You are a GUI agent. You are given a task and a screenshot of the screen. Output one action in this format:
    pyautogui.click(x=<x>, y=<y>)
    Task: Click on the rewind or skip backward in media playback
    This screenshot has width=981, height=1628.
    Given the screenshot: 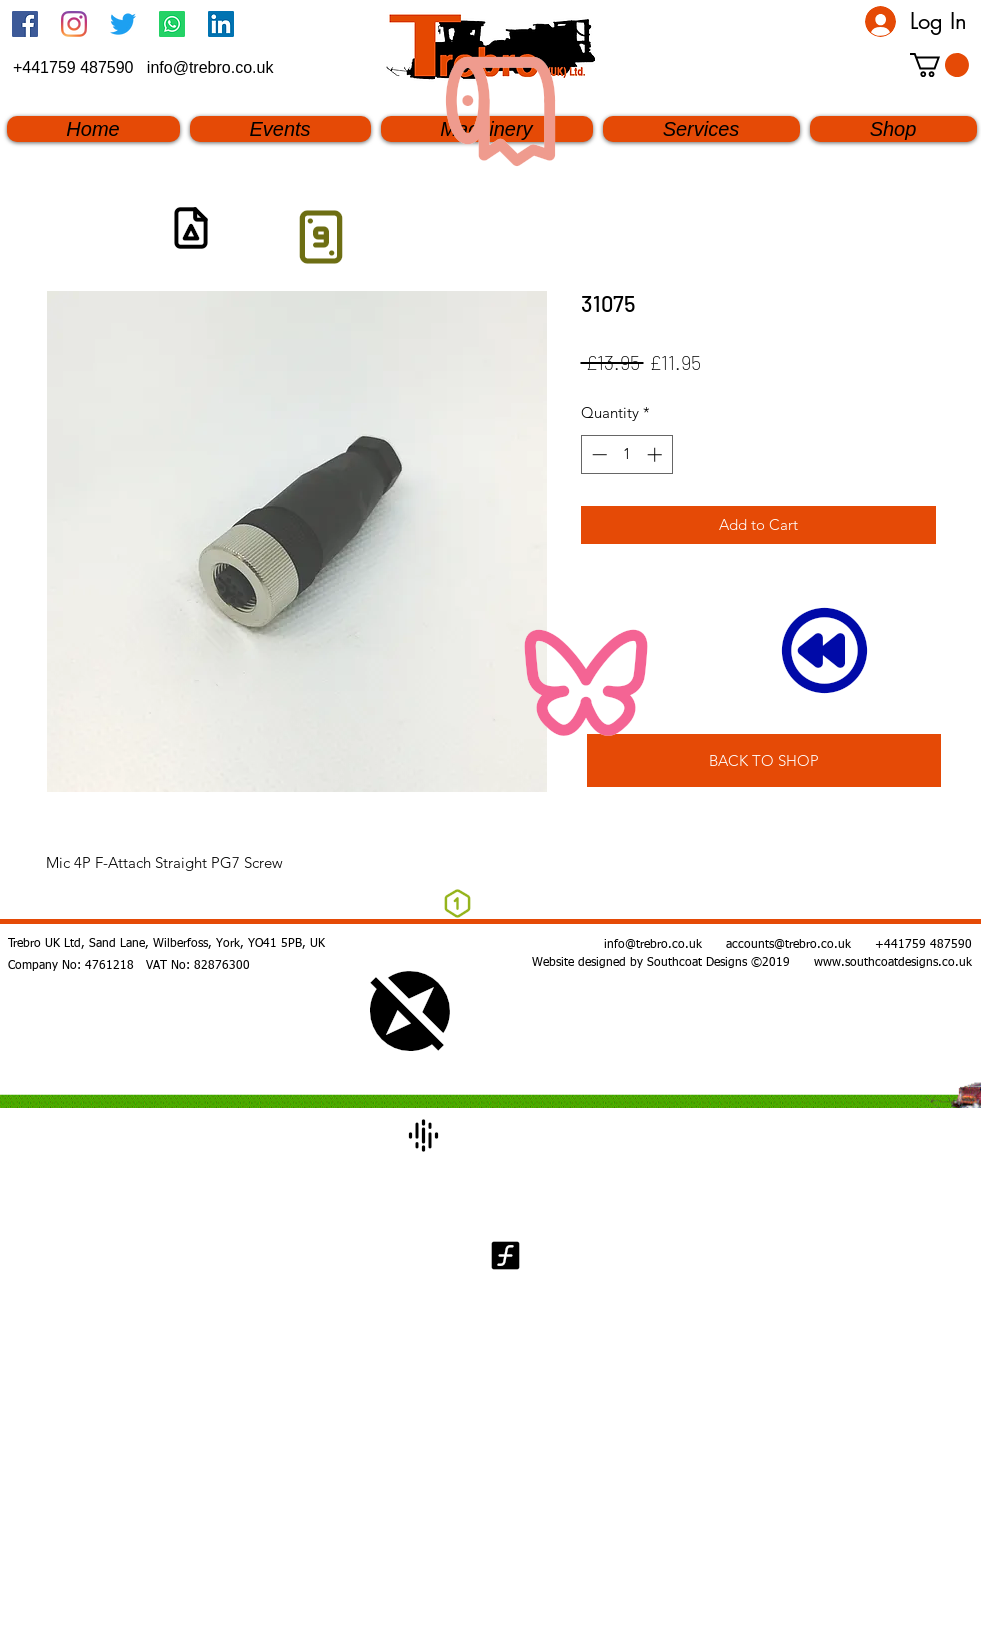 What is the action you would take?
    pyautogui.click(x=824, y=650)
    